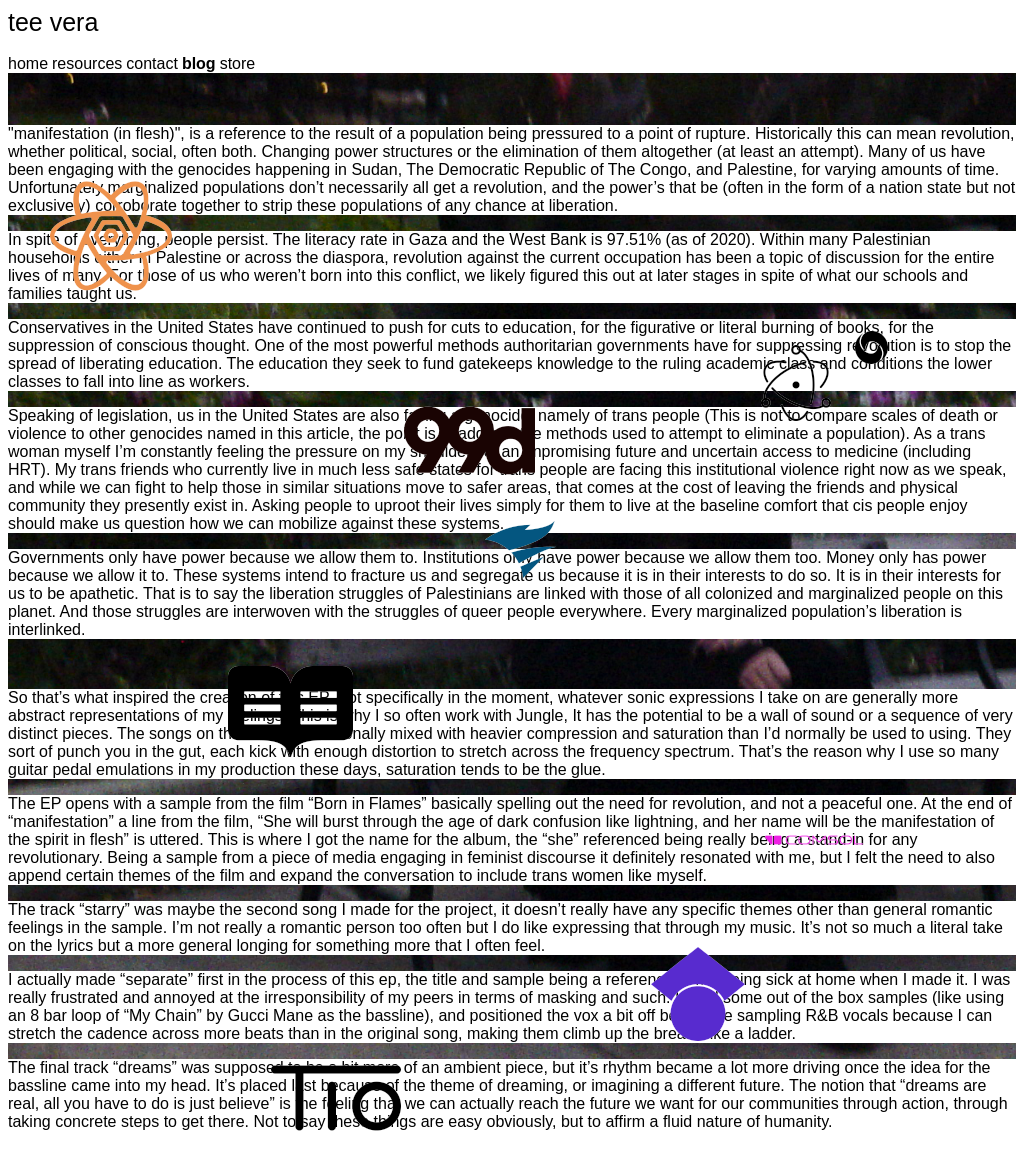 The width and height of the screenshot is (1024, 1165). Describe the element at coordinates (111, 236) in the screenshot. I see `react query library logo` at that location.